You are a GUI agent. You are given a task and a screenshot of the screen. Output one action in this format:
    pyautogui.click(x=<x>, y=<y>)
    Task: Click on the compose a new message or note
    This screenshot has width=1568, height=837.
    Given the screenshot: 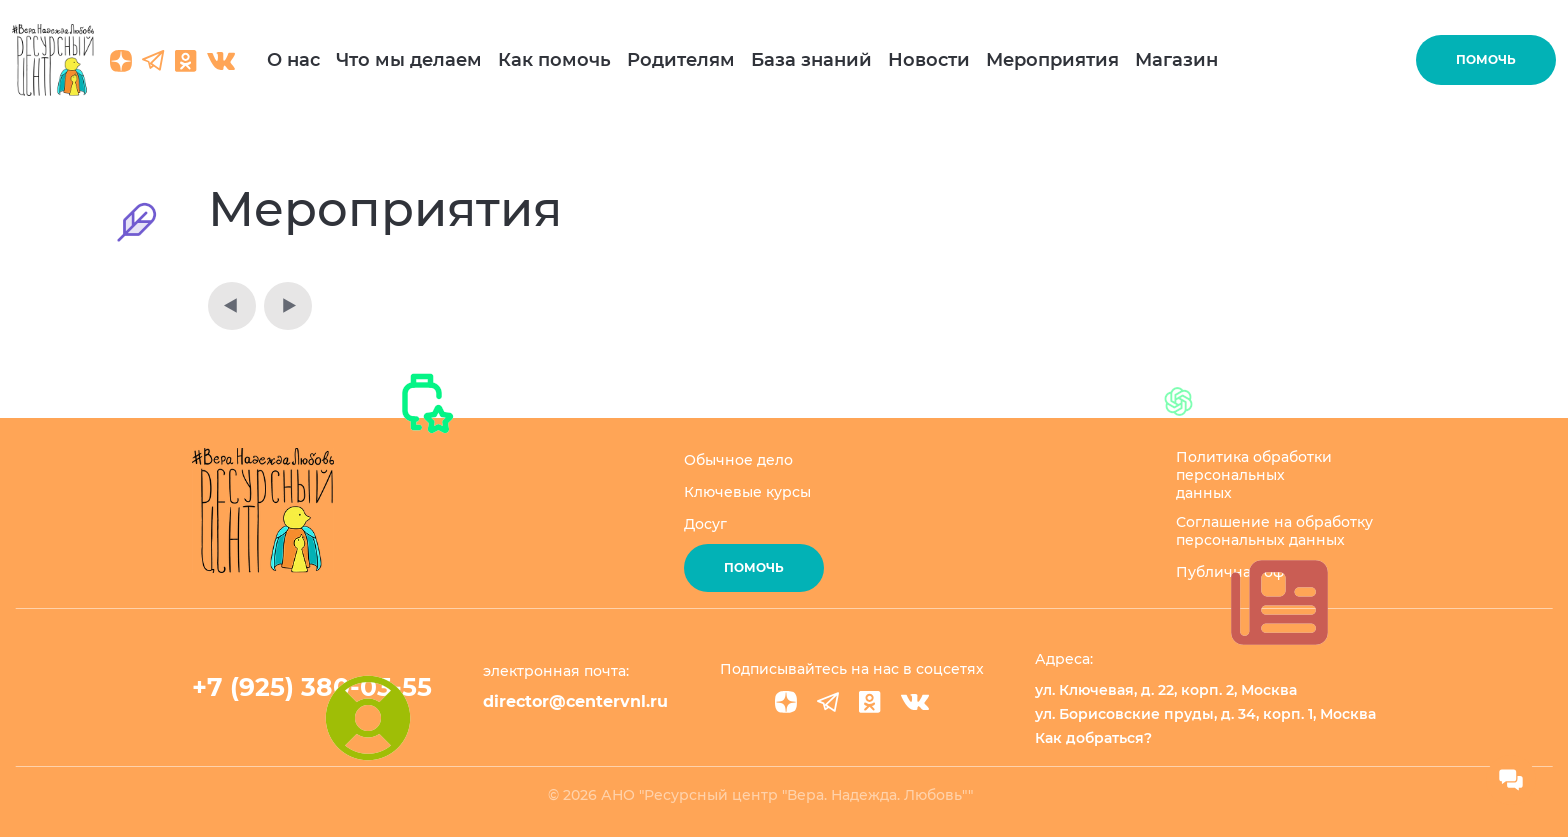 What is the action you would take?
    pyautogui.click(x=136, y=223)
    